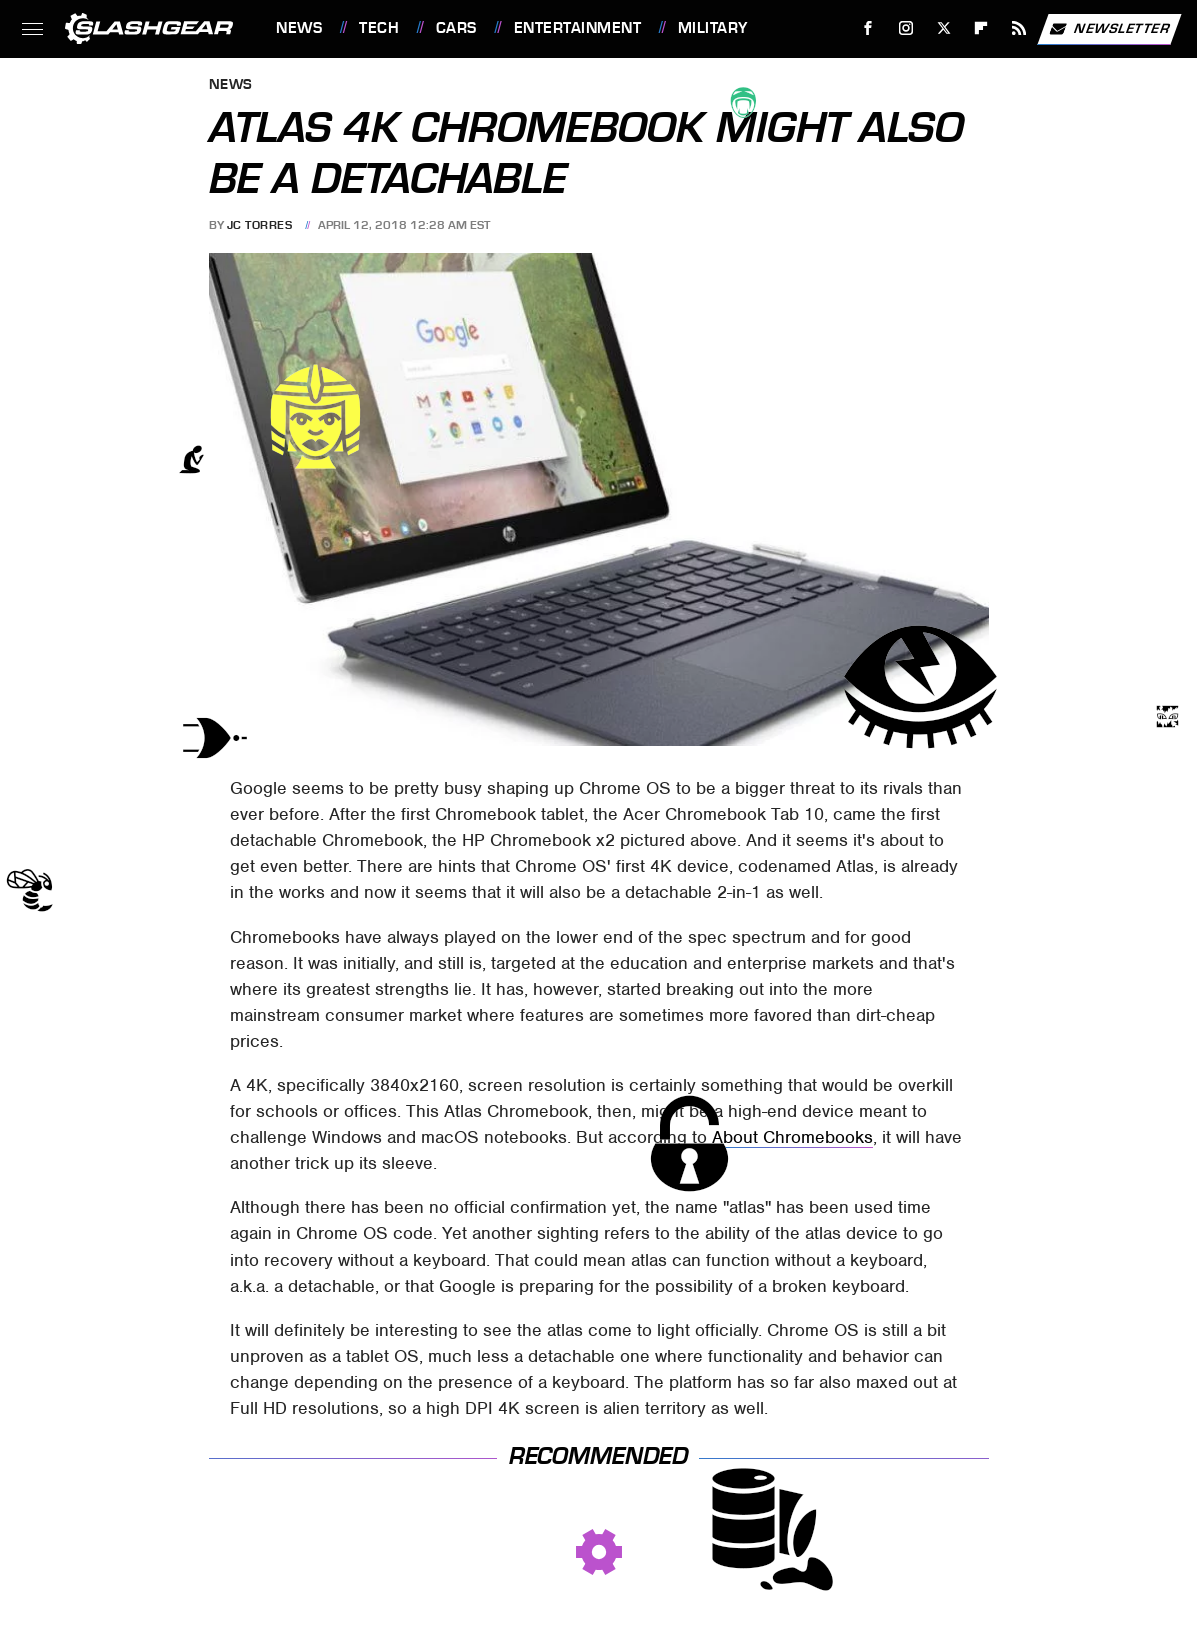  What do you see at coordinates (191, 458) in the screenshot?
I see `indicates a prayer or meditation area` at bounding box center [191, 458].